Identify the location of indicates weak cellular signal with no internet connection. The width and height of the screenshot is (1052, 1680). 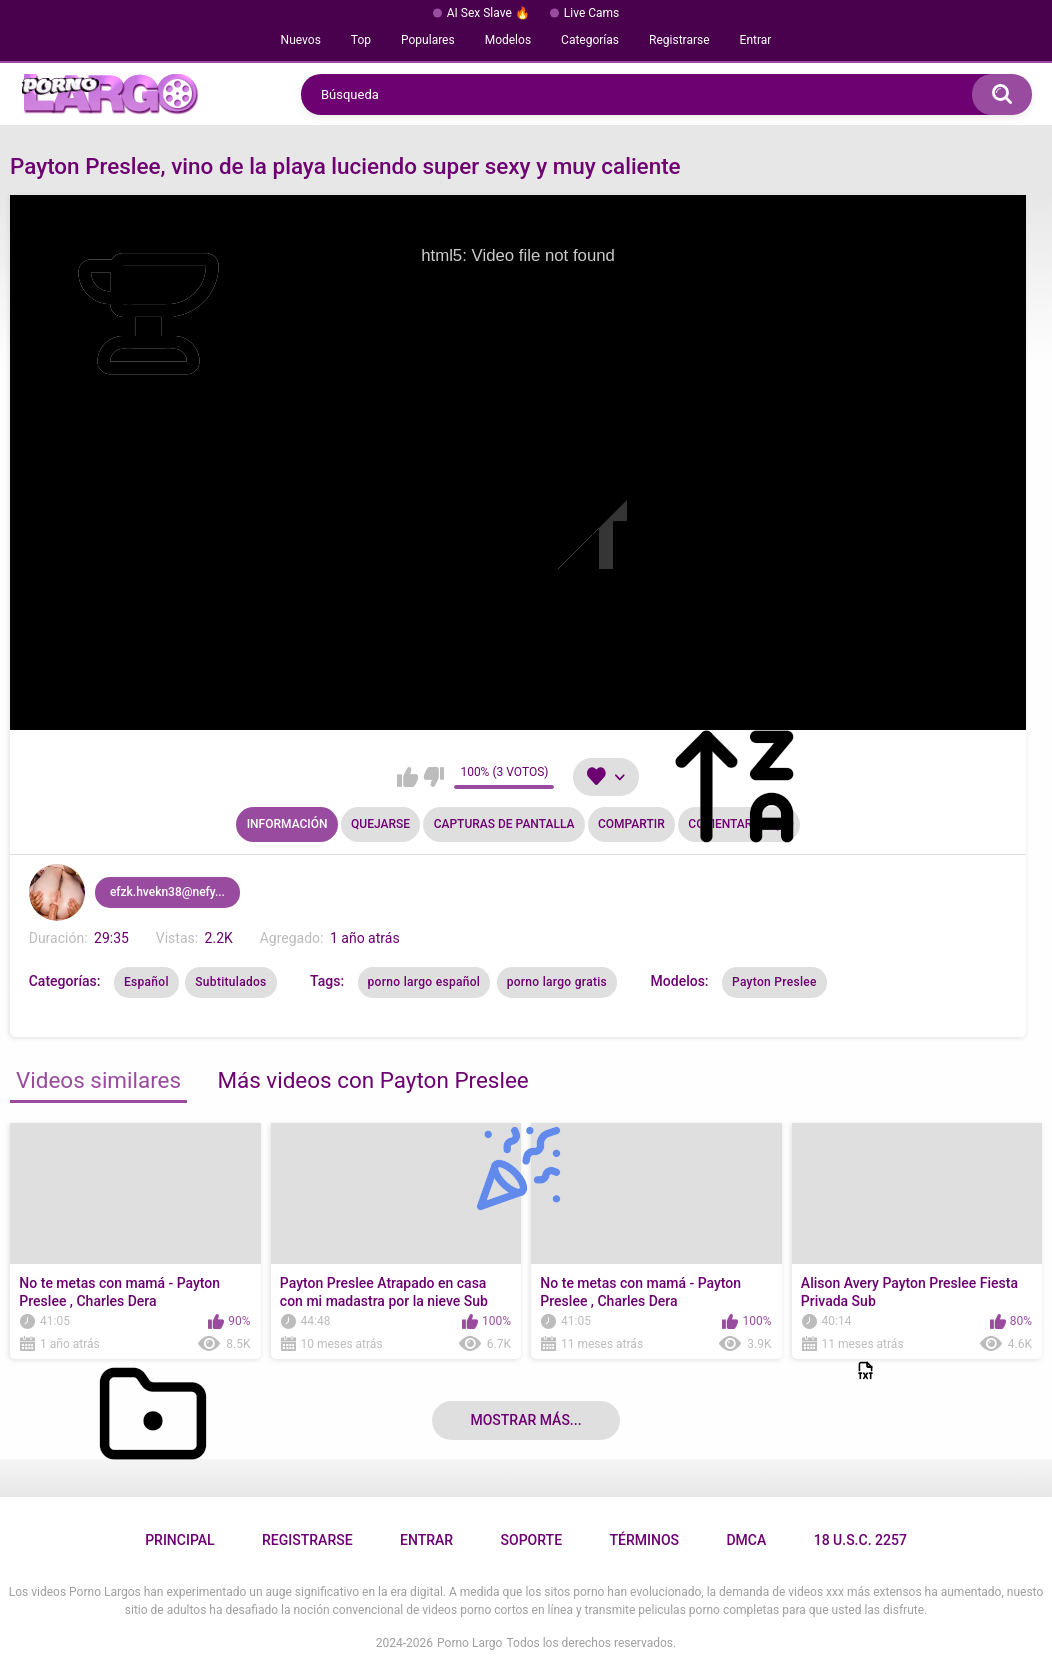
(592, 534).